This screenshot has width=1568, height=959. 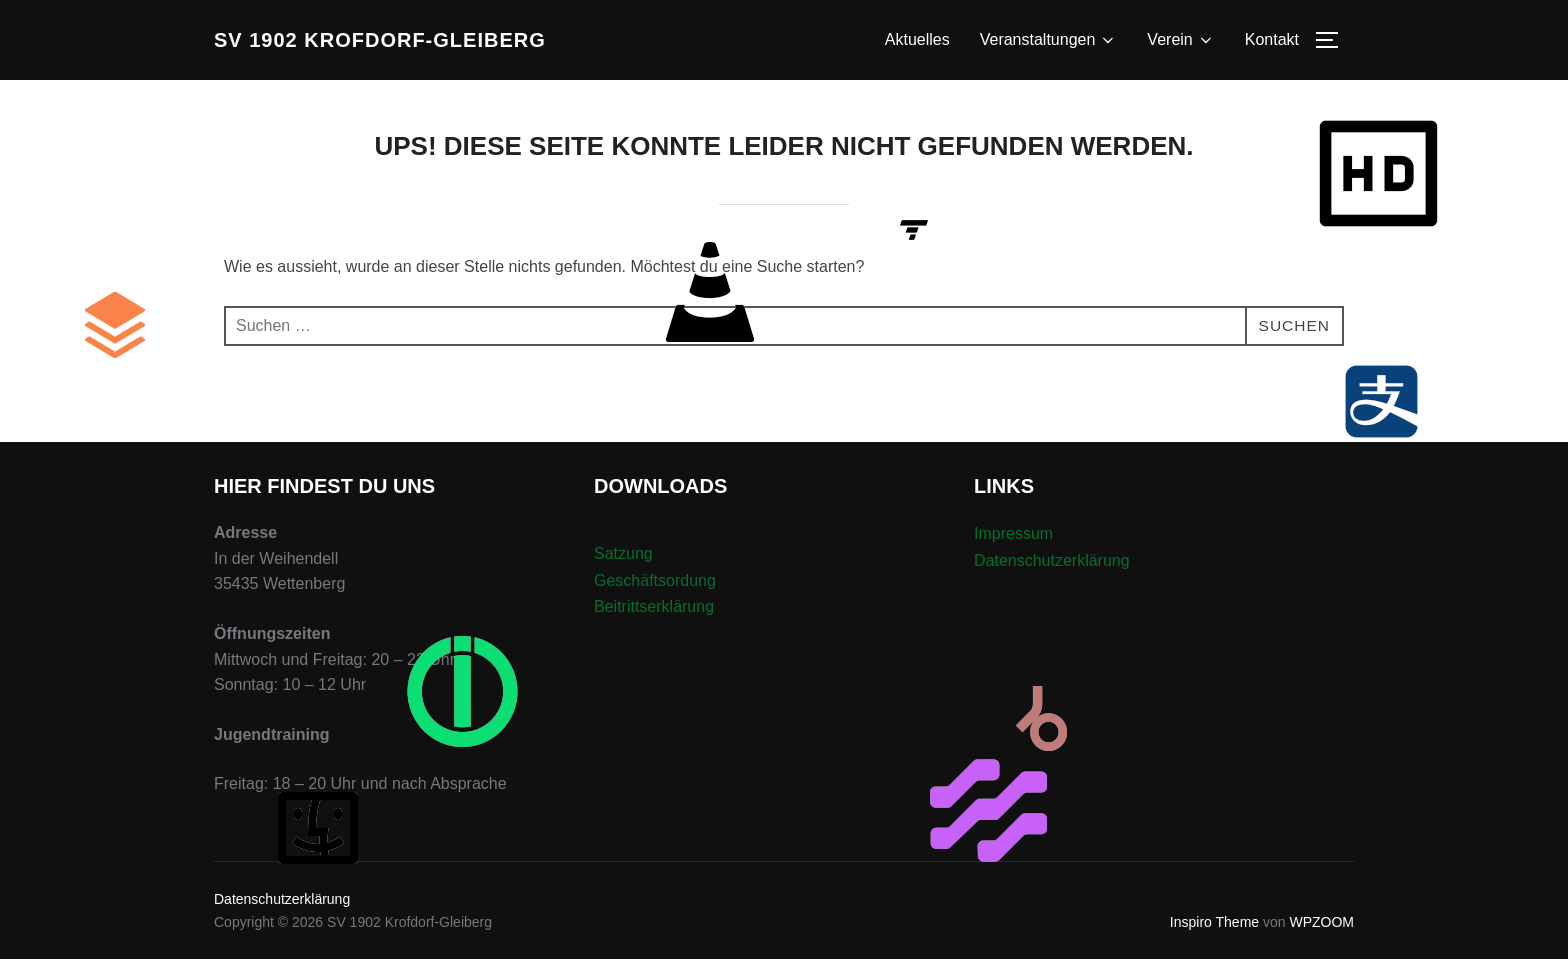 What do you see at coordinates (988, 810) in the screenshot?
I see `langflow app logo` at bounding box center [988, 810].